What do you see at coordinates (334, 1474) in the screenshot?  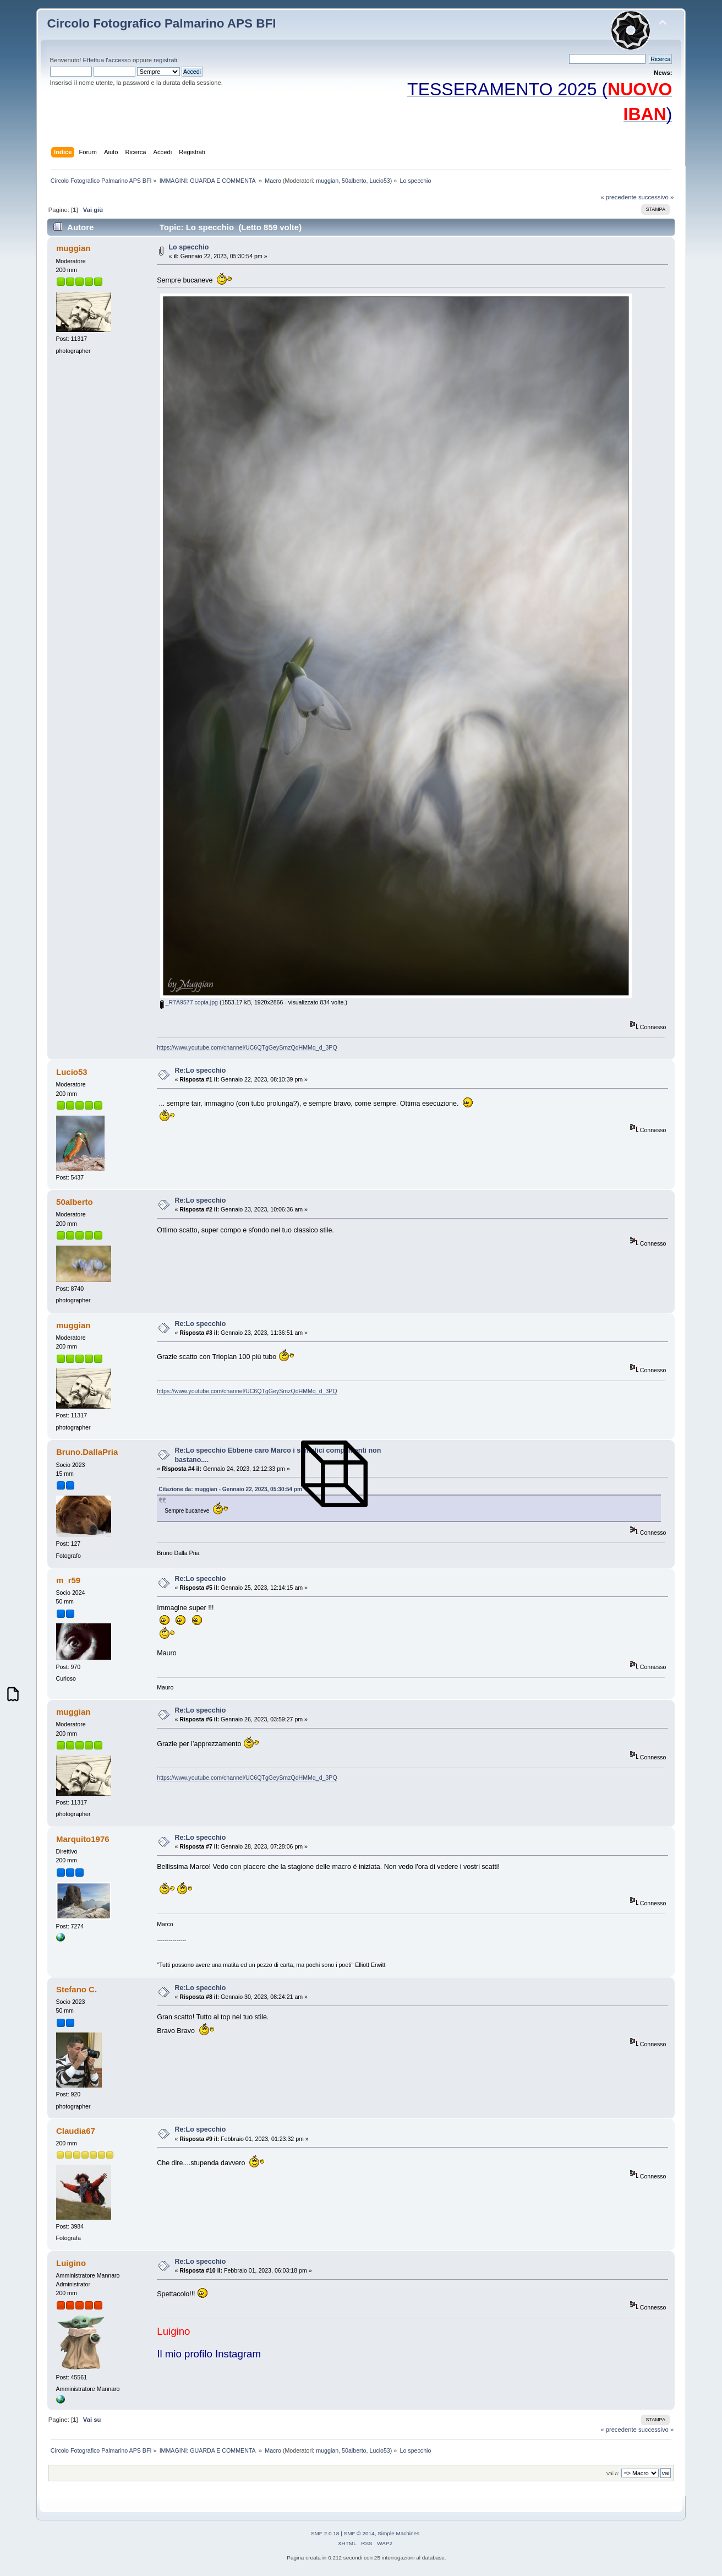 I see `view 3D model or object` at bounding box center [334, 1474].